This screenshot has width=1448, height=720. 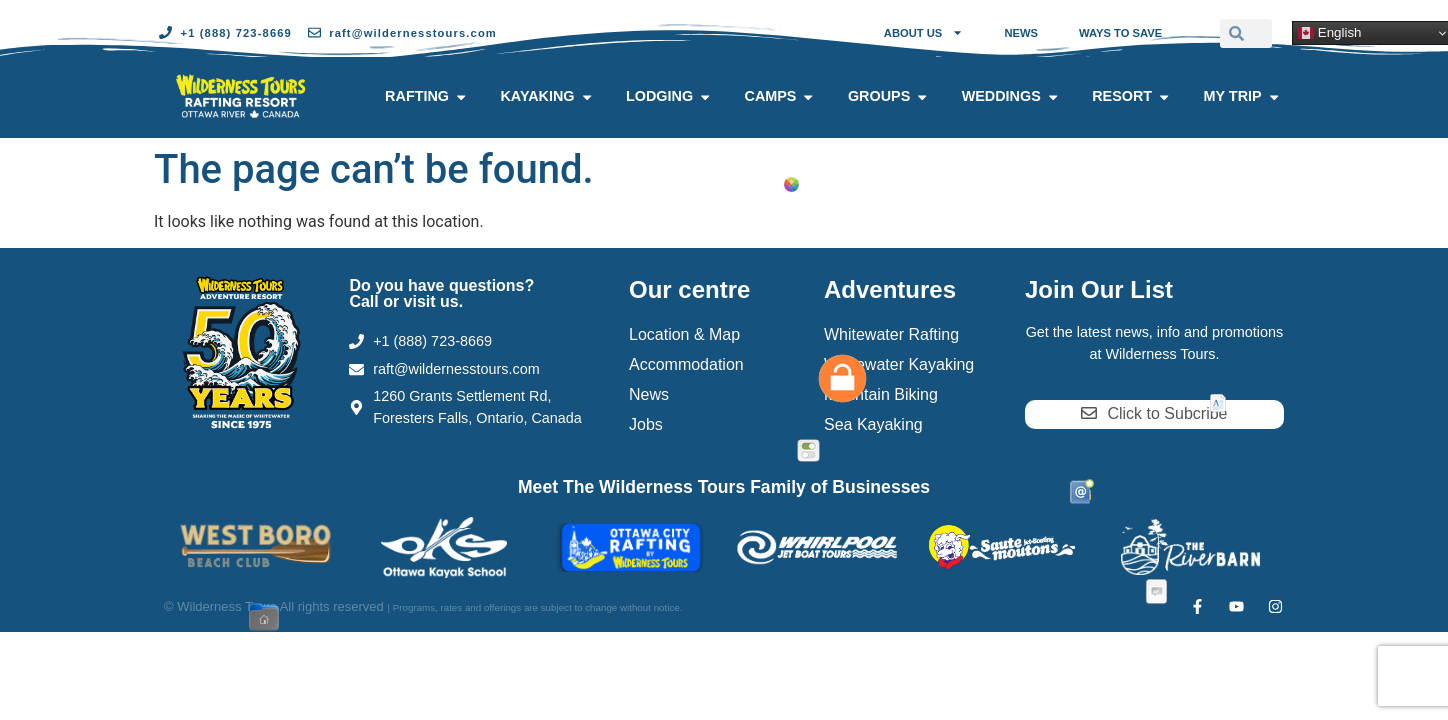 I want to click on access your home folder, so click(x=264, y=617).